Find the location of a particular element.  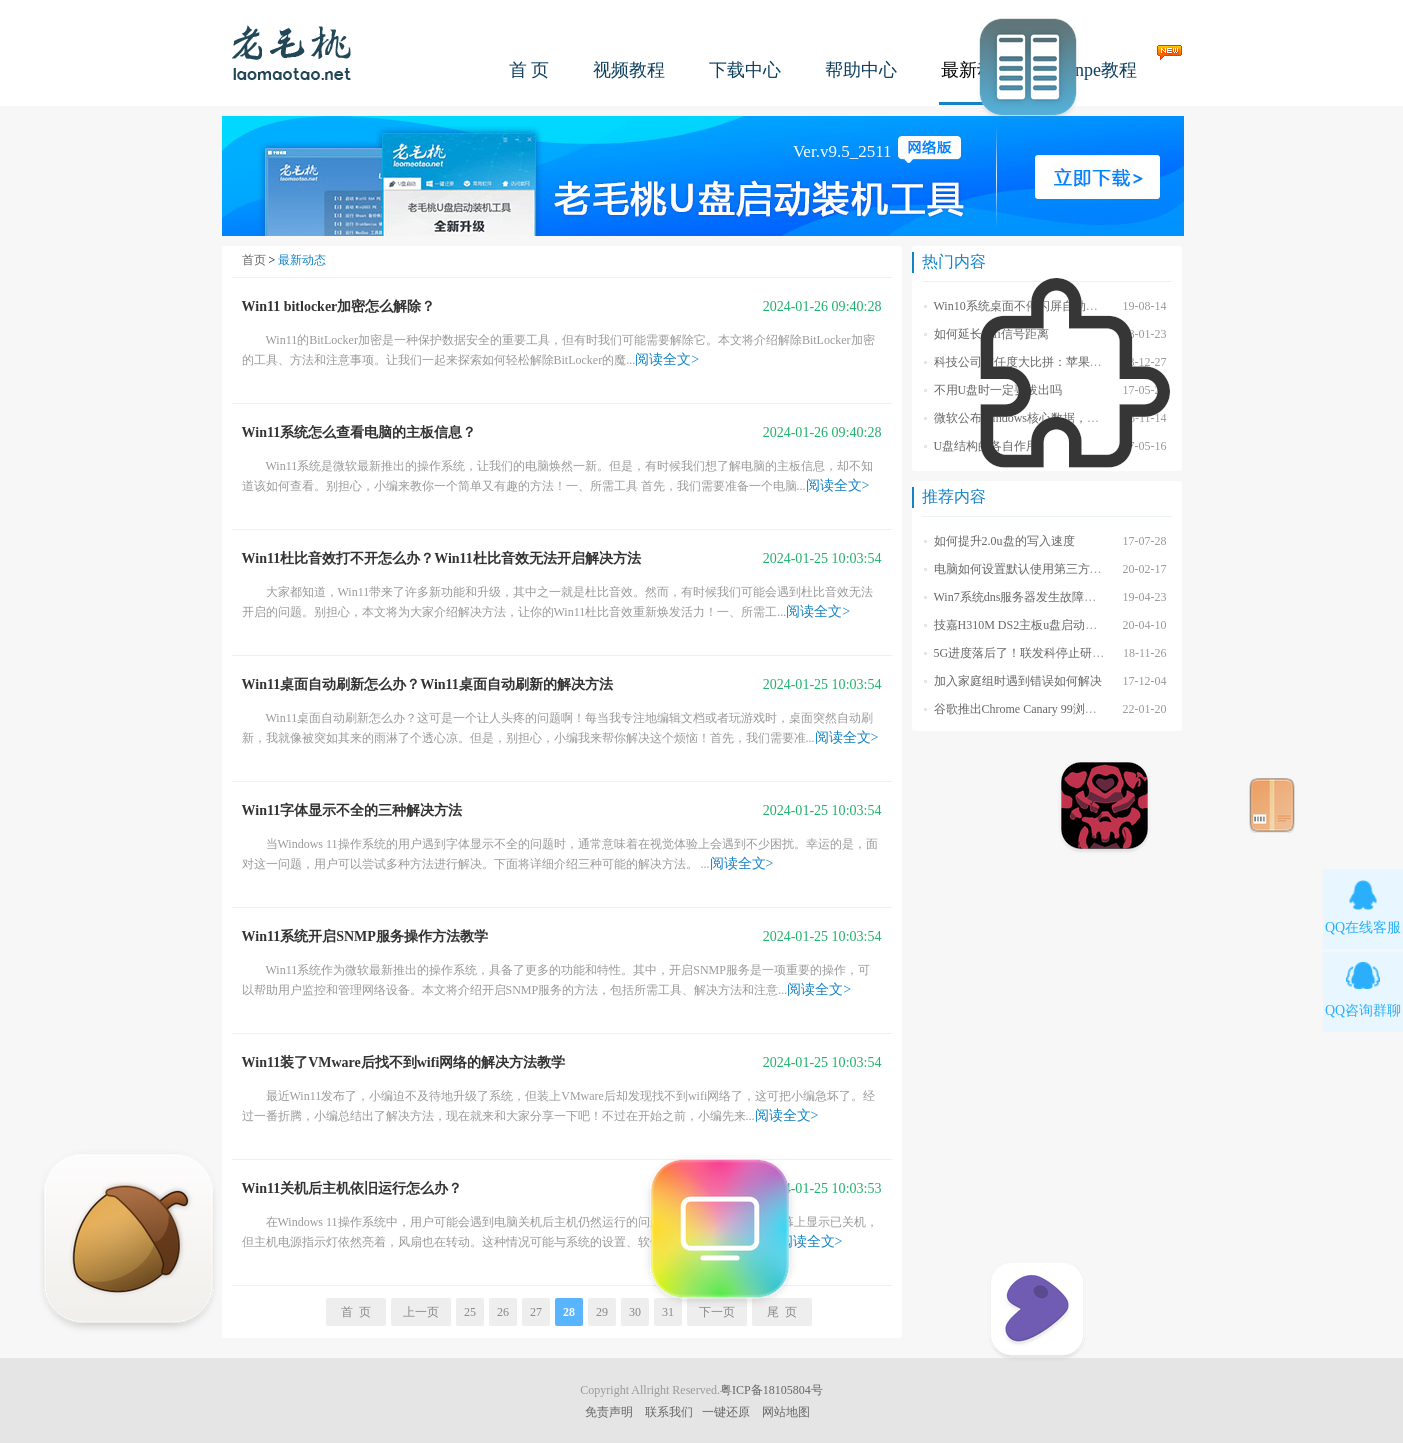

access plugin settings and preferences is located at coordinates (1069, 379).